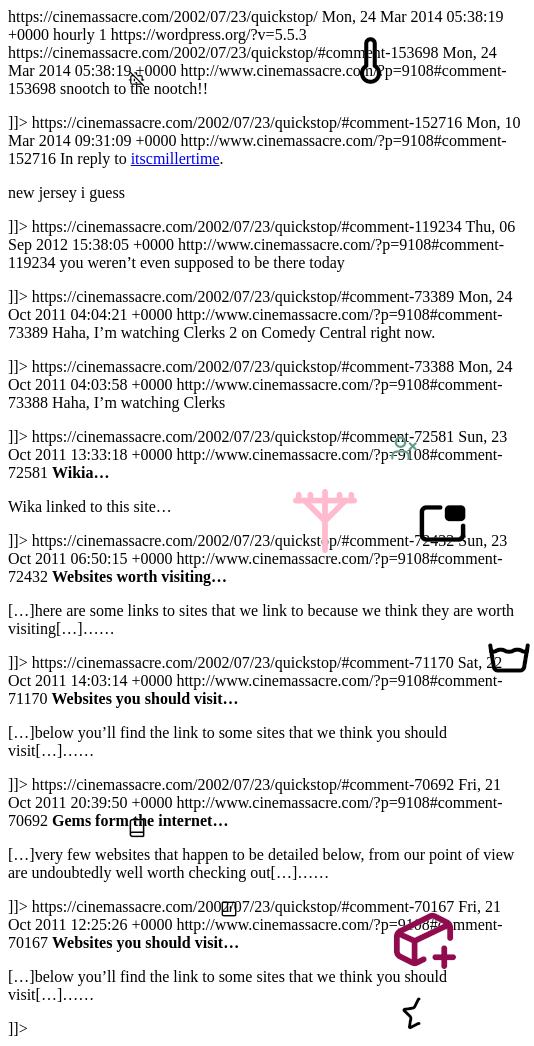  What do you see at coordinates (137, 828) in the screenshot?
I see `open library or reading list` at bounding box center [137, 828].